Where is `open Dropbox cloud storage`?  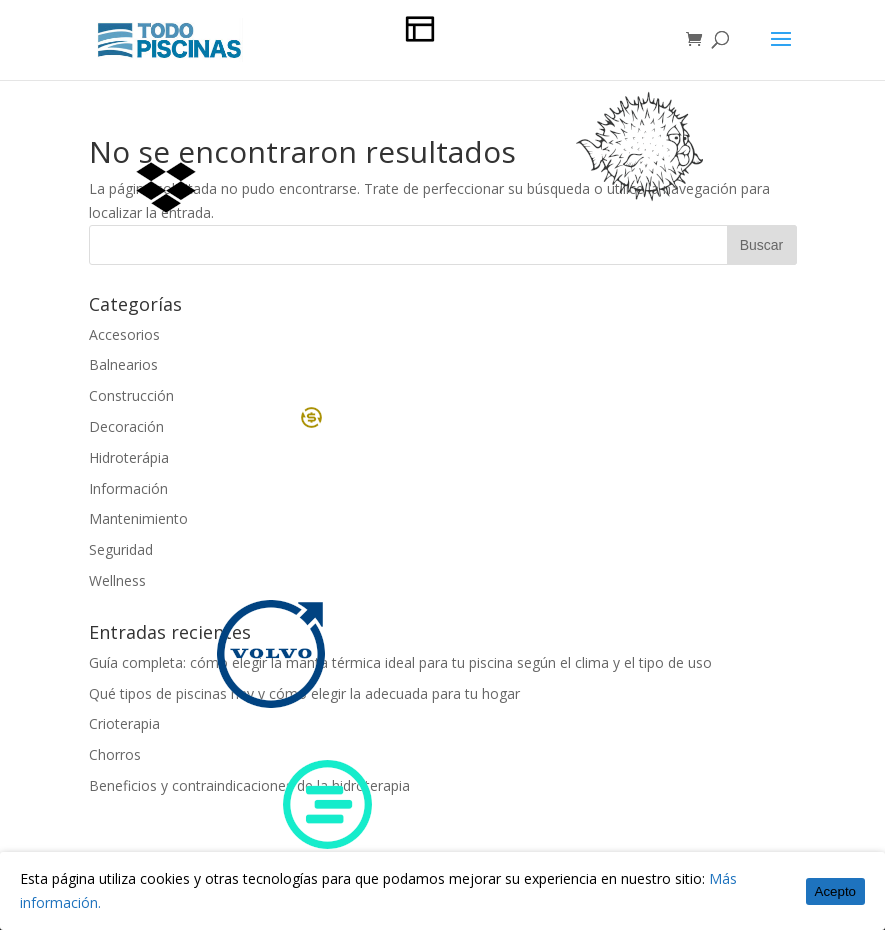 open Dropbox cloud storage is located at coordinates (166, 185).